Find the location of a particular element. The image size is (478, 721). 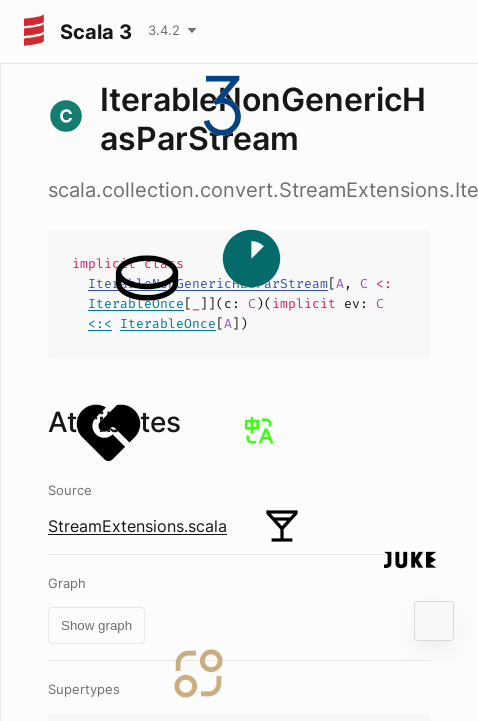

juke music streaming service logo is located at coordinates (410, 560).